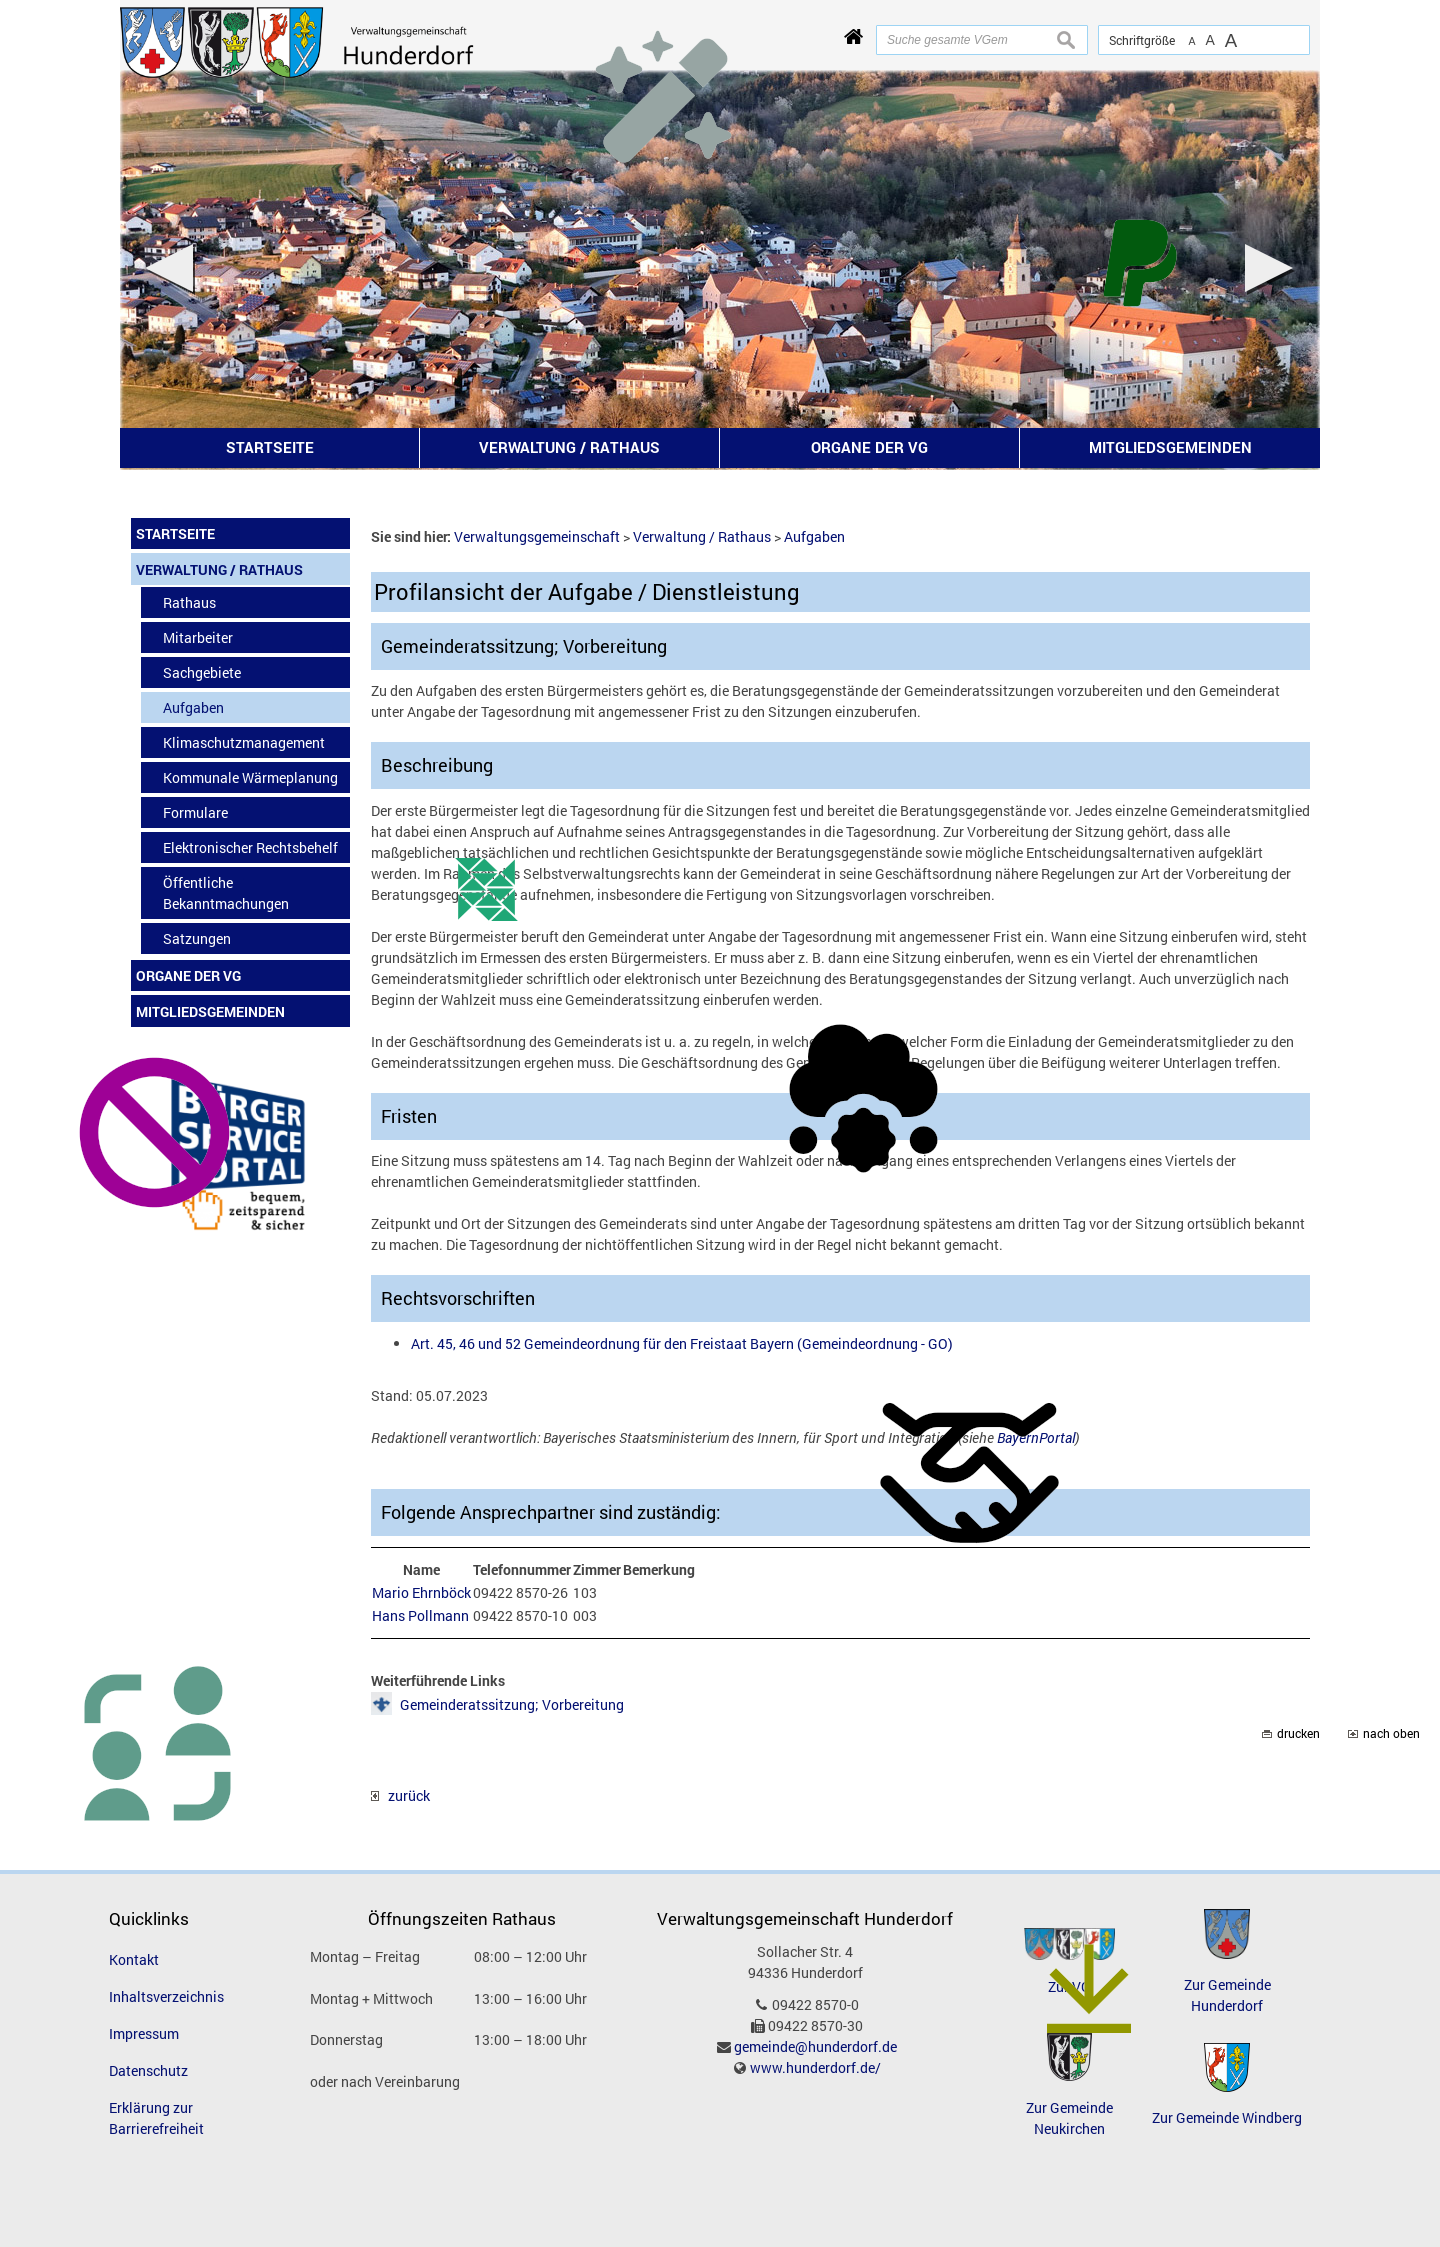 This screenshot has height=2247, width=1440. What do you see at coordinates (486, 889) in the screenshot?
I see `NSIS (Nullsoft Scriptable Install System) logo` at bounding box center [486, 889].